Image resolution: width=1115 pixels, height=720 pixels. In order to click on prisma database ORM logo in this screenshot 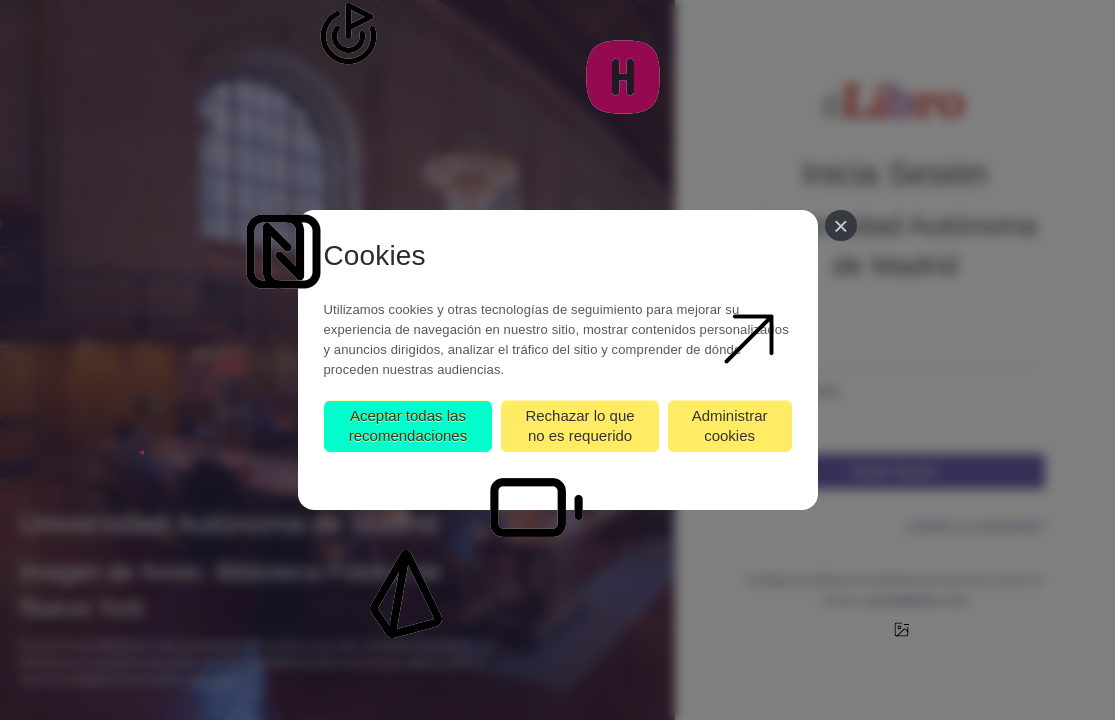, I will do `click(406, 594)`.